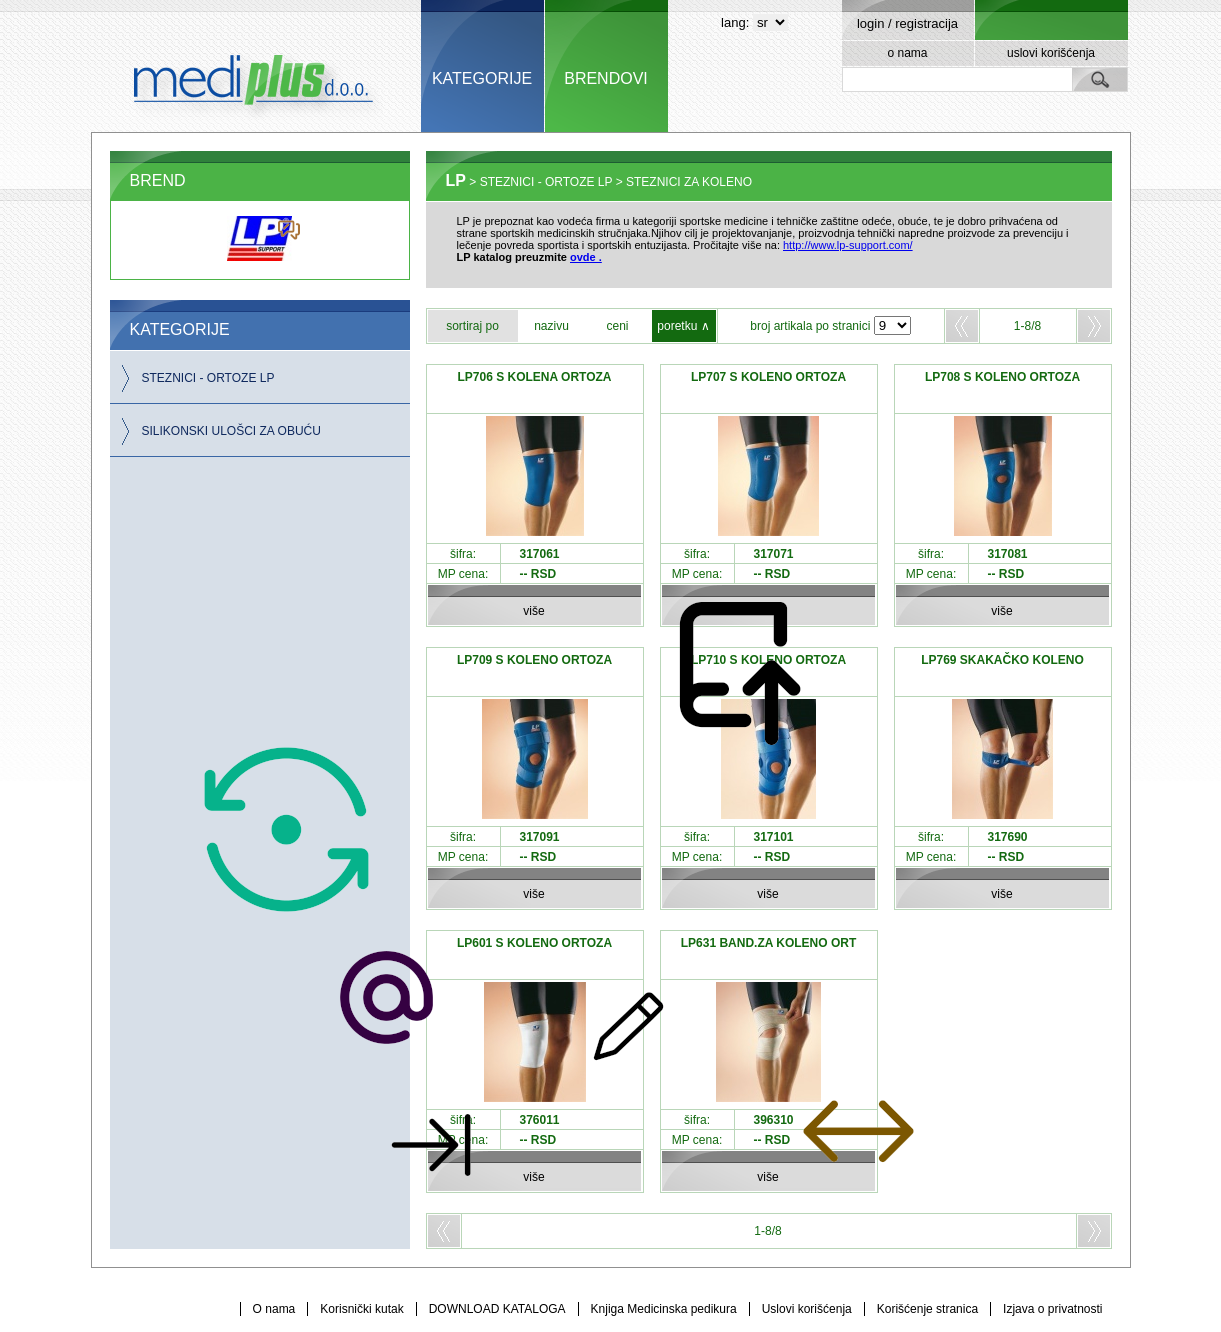 The height and width of the screenshot is (1332, 1221). What do you see at coordinates (628, 1026) in the screenshot?
I see `edit this item` at bounding box center [628, 1026].